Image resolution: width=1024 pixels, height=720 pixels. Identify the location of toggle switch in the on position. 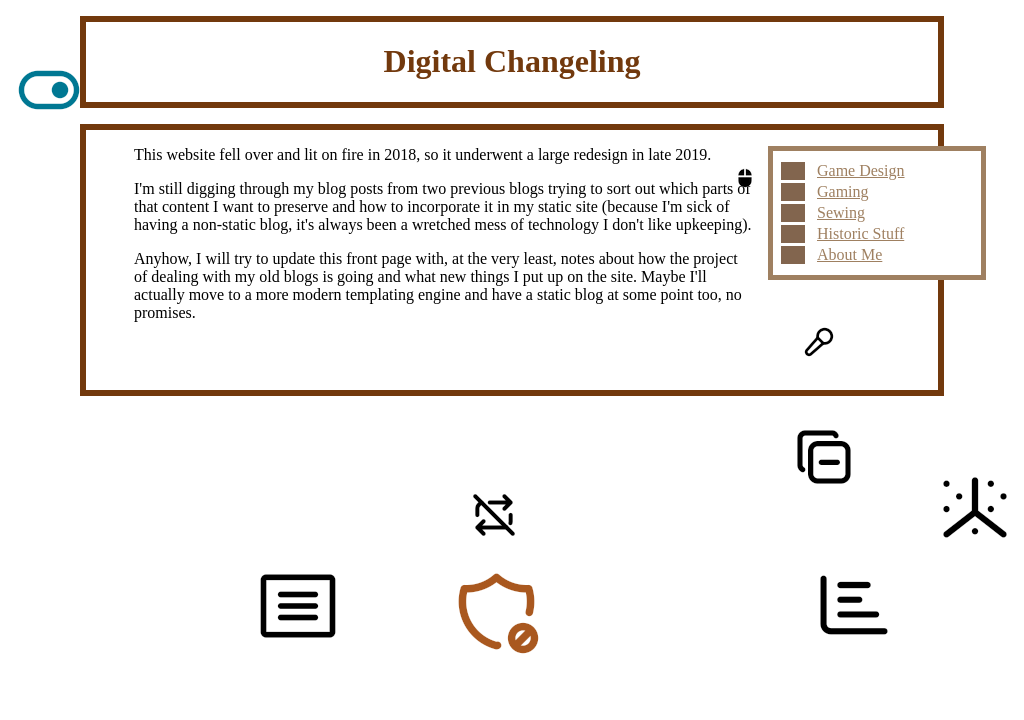
(49, 90).